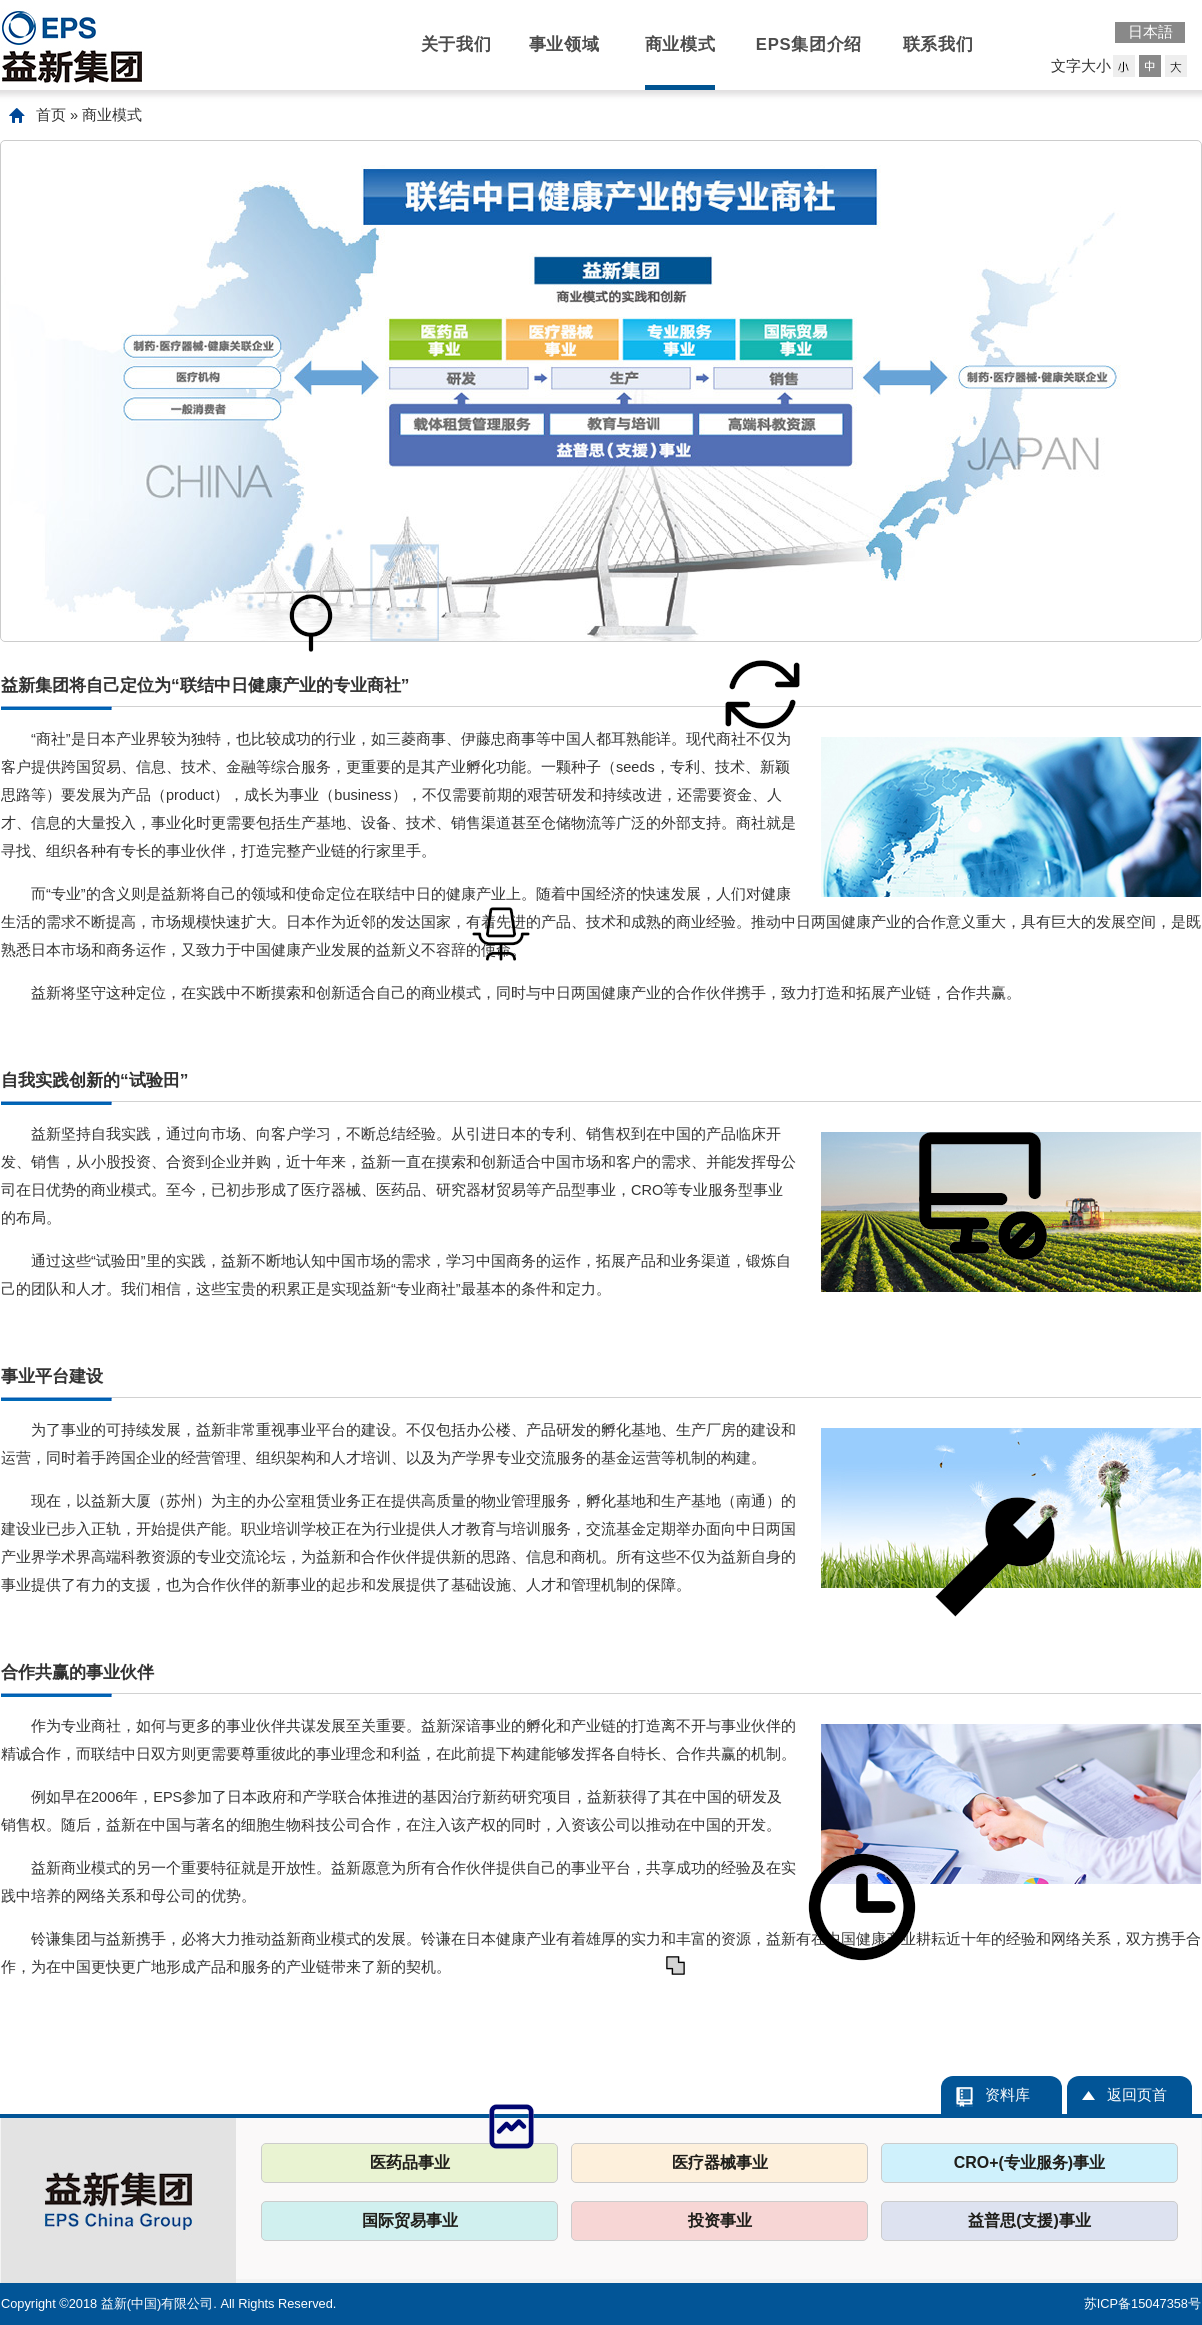 The width and height of the screenshot is (1202, 2325). What do you see at coordinates (995, 1557) in the screenshot?
I see `access build or configuration settings` at bounding box center [995, 1557].